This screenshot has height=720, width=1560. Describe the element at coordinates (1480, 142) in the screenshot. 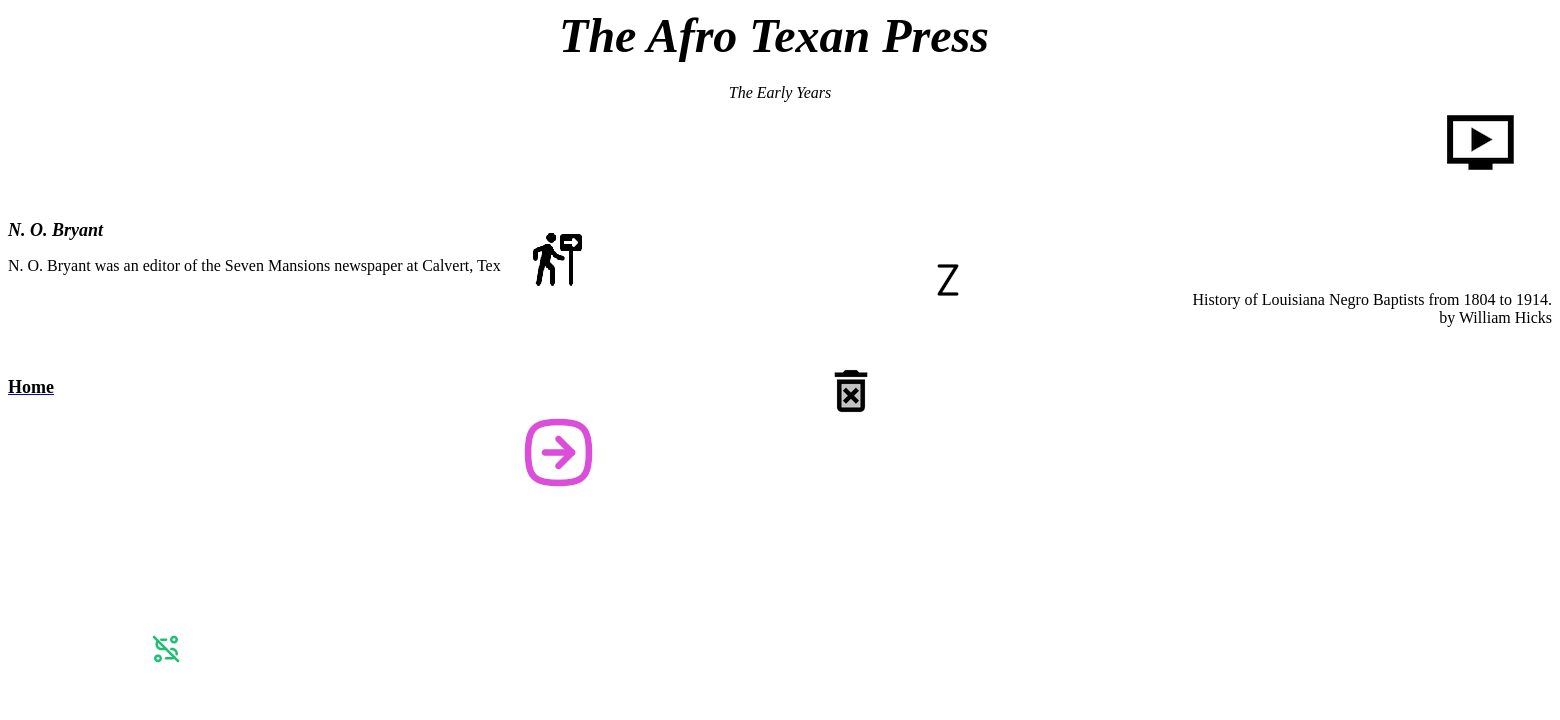

I see `play on-demand video content` at that location.